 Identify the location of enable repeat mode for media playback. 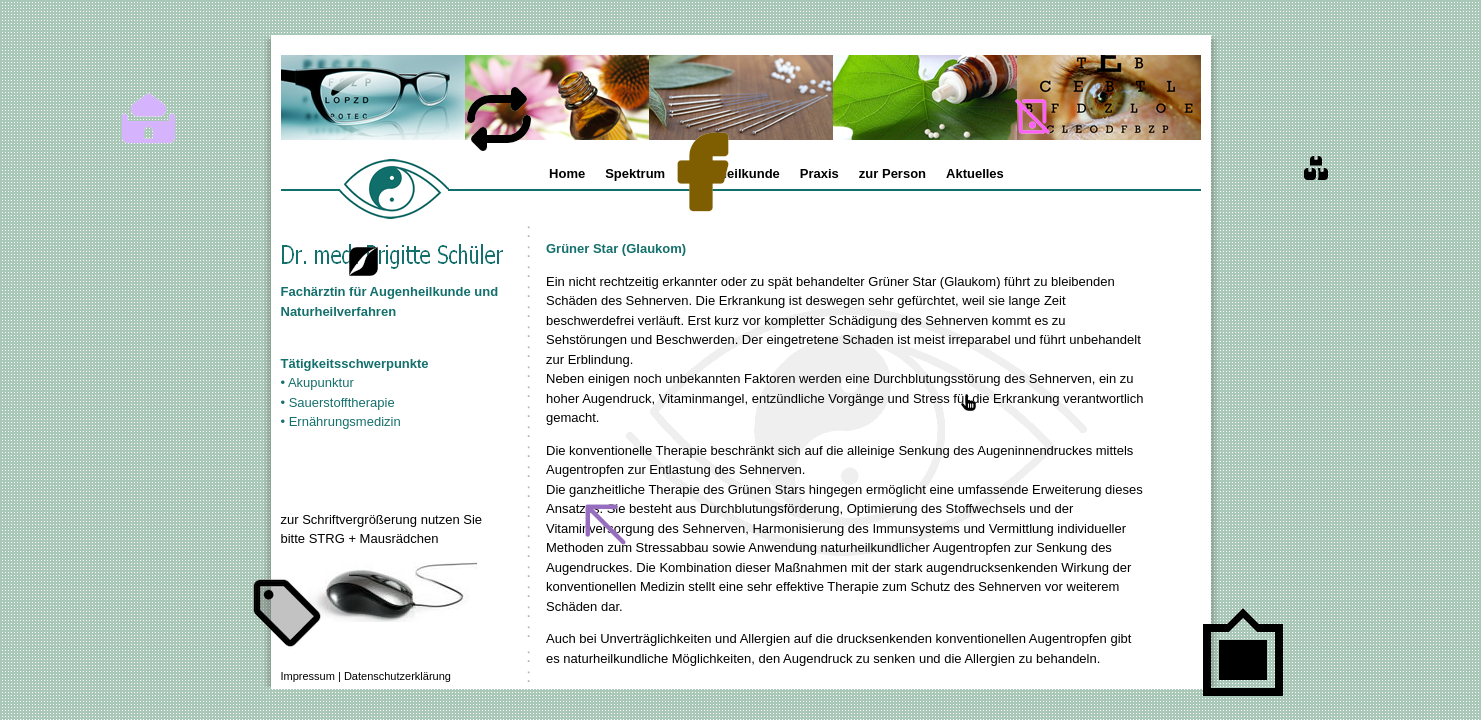
(499, 119).